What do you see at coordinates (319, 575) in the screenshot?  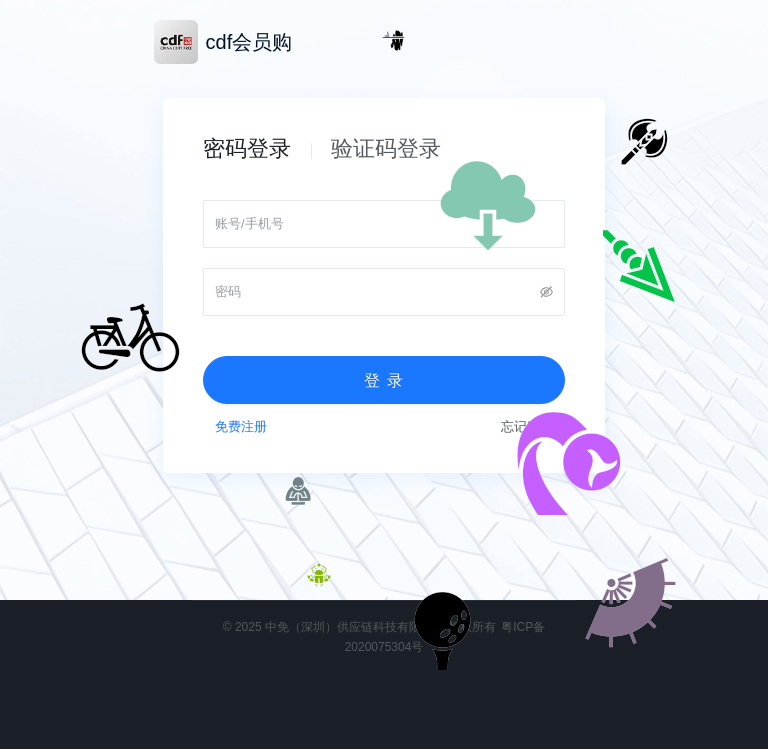 I see `indicates a flying insect enemy or creature type` at bounding box center [319, 575].